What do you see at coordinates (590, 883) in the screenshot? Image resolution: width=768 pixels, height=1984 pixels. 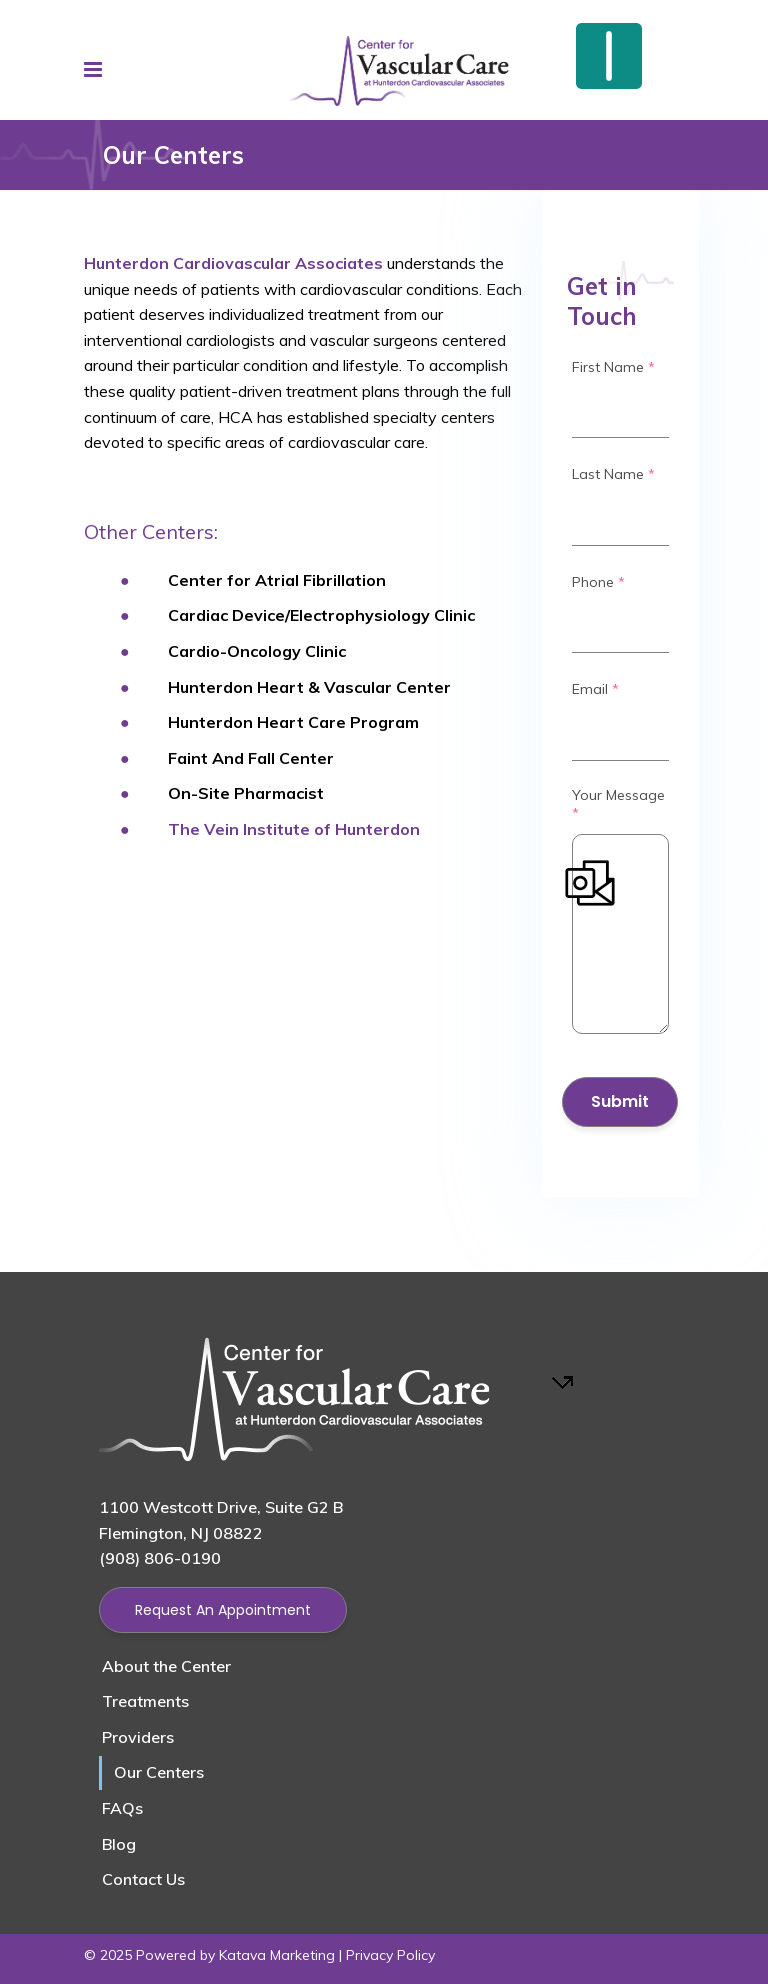 I see `open Microsoft Outlook email` at bounding box center [590, 883].